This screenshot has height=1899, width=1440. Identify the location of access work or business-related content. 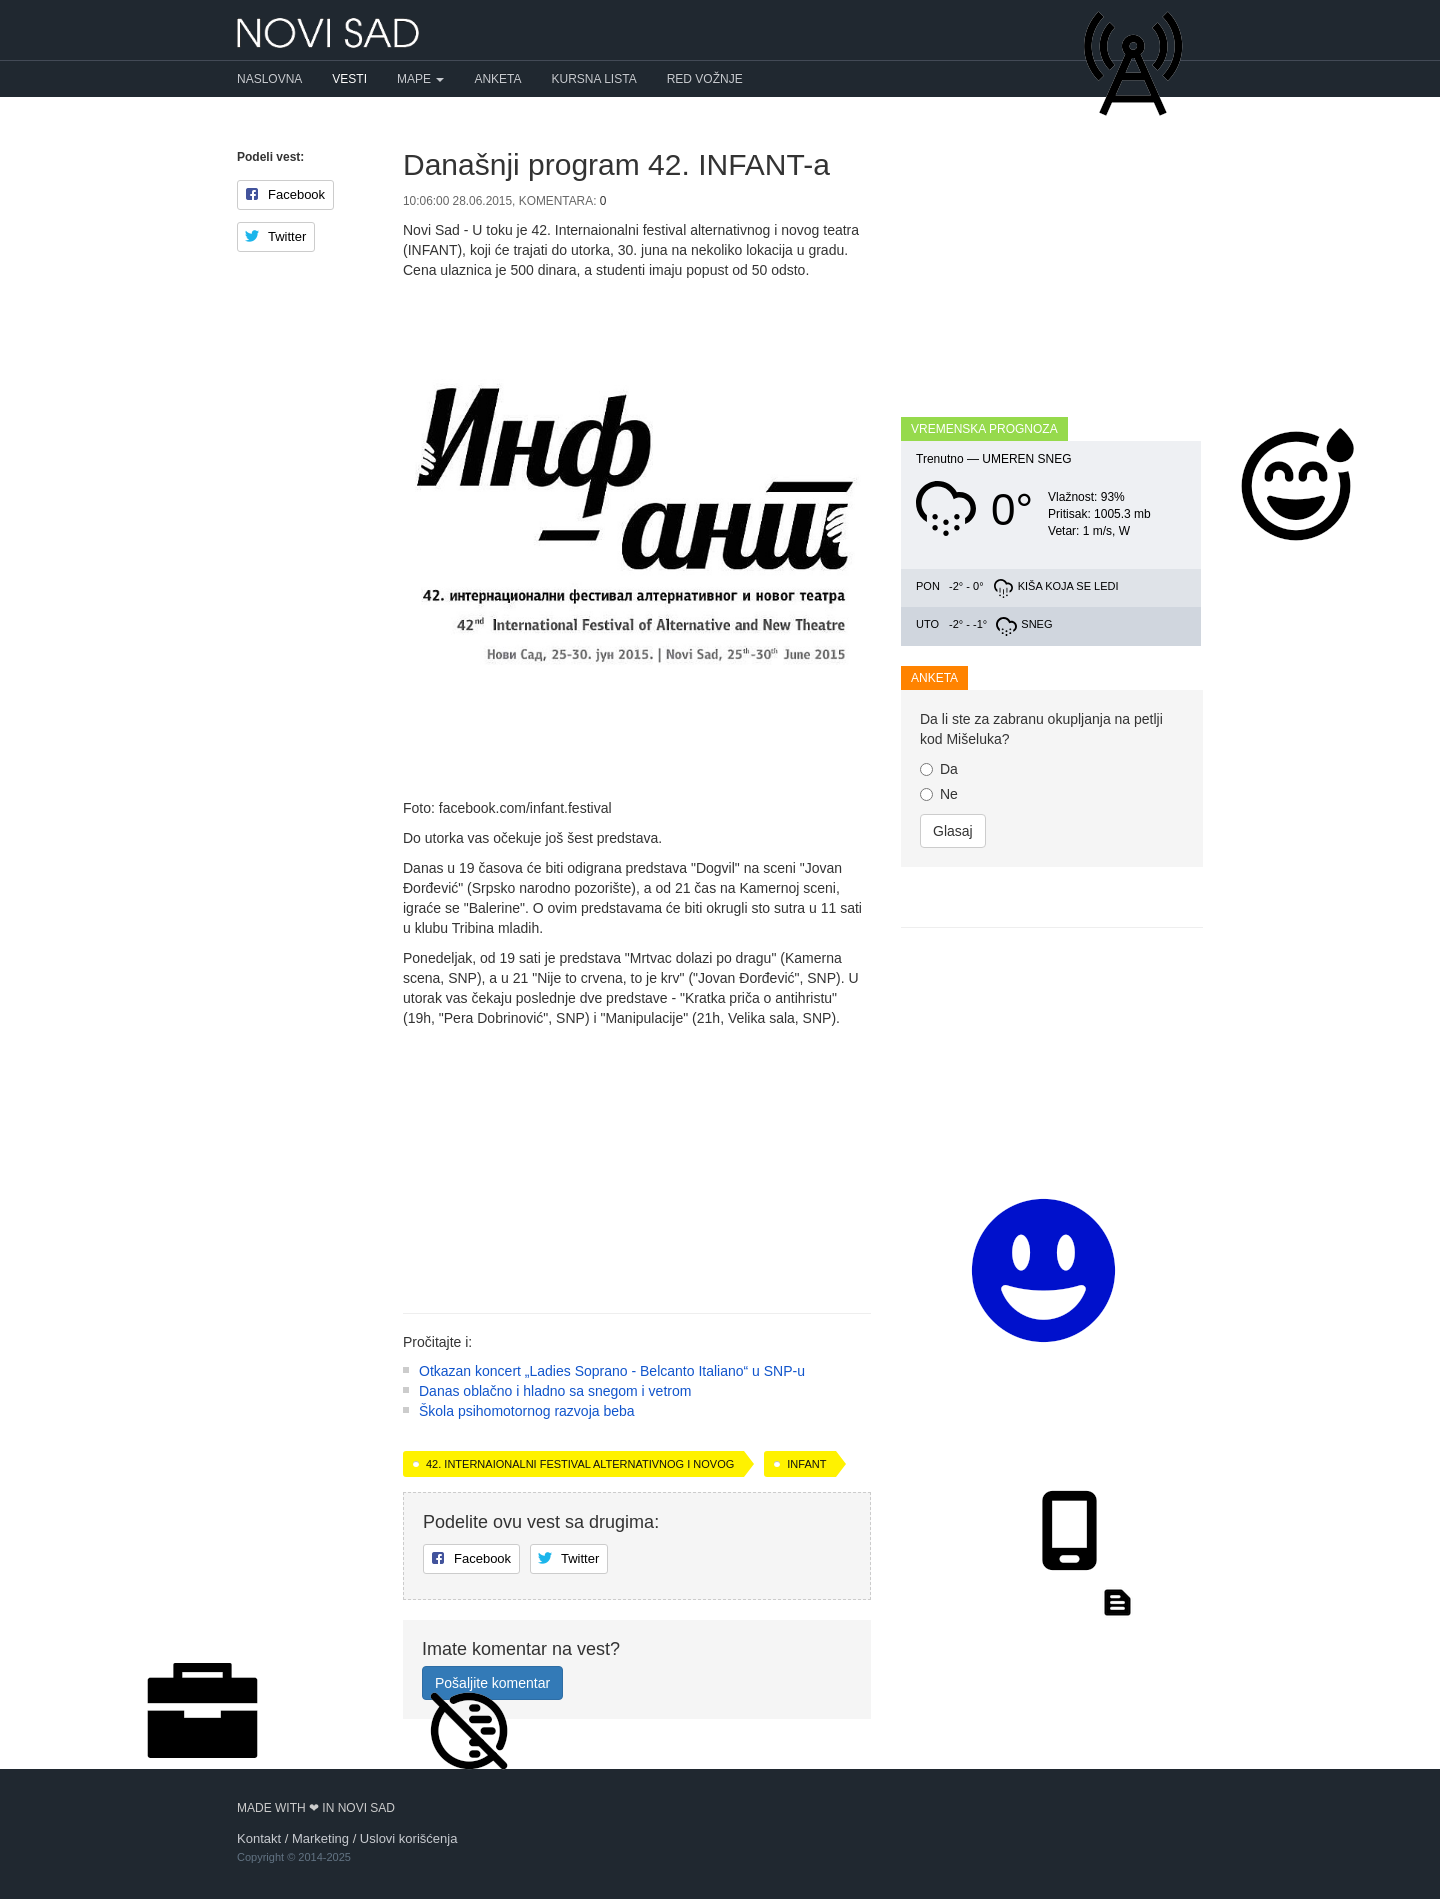
(202, 1710).